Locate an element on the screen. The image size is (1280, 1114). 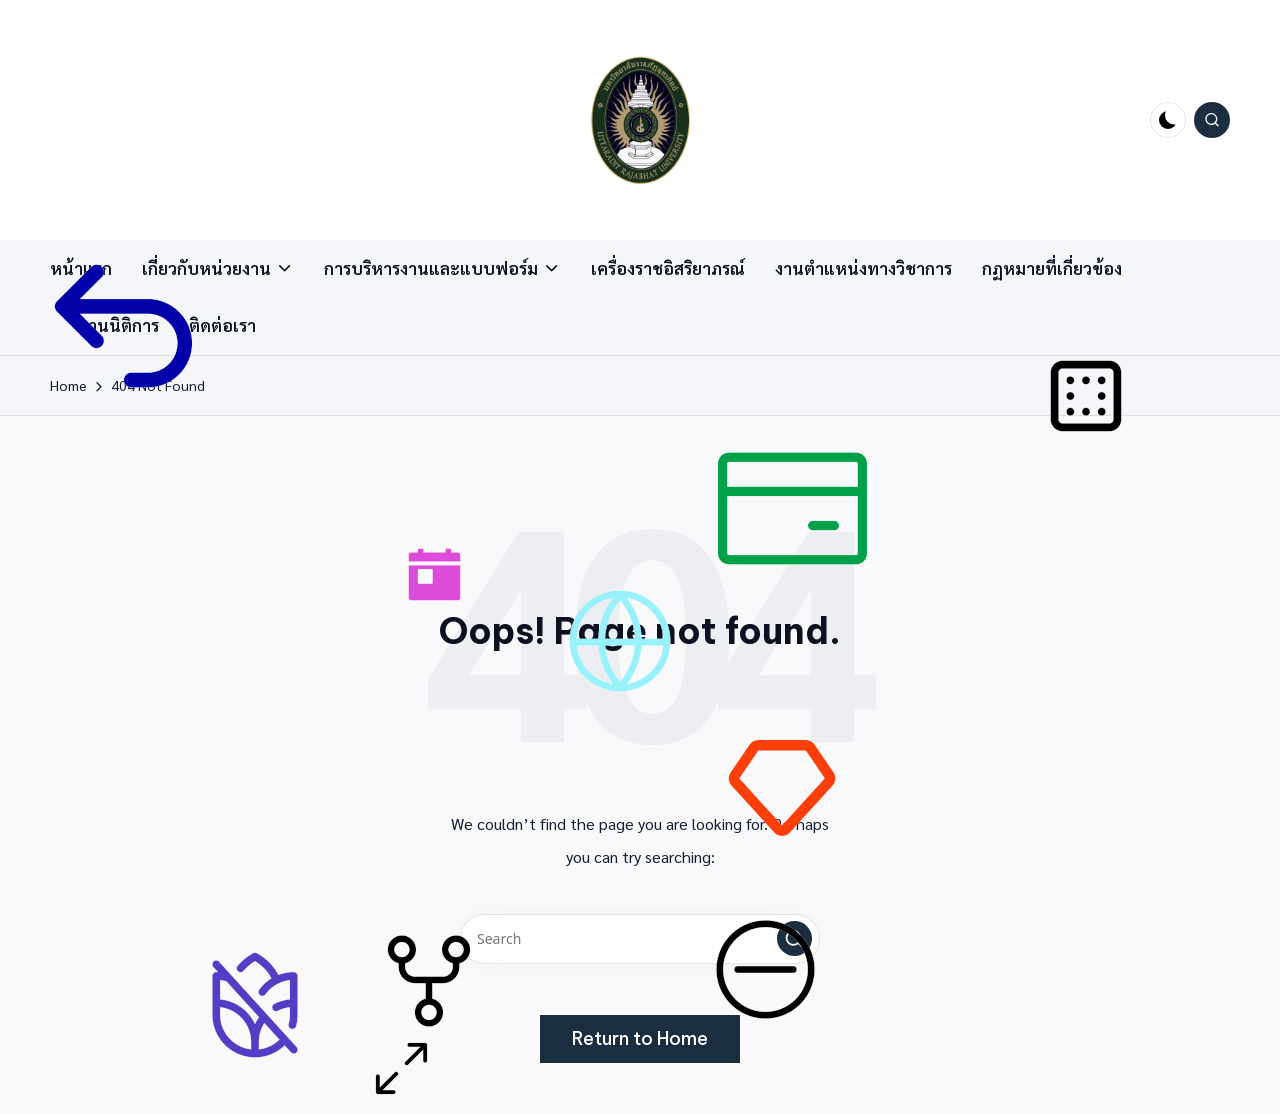
view today's date or events is located at coordinates (434, 574).